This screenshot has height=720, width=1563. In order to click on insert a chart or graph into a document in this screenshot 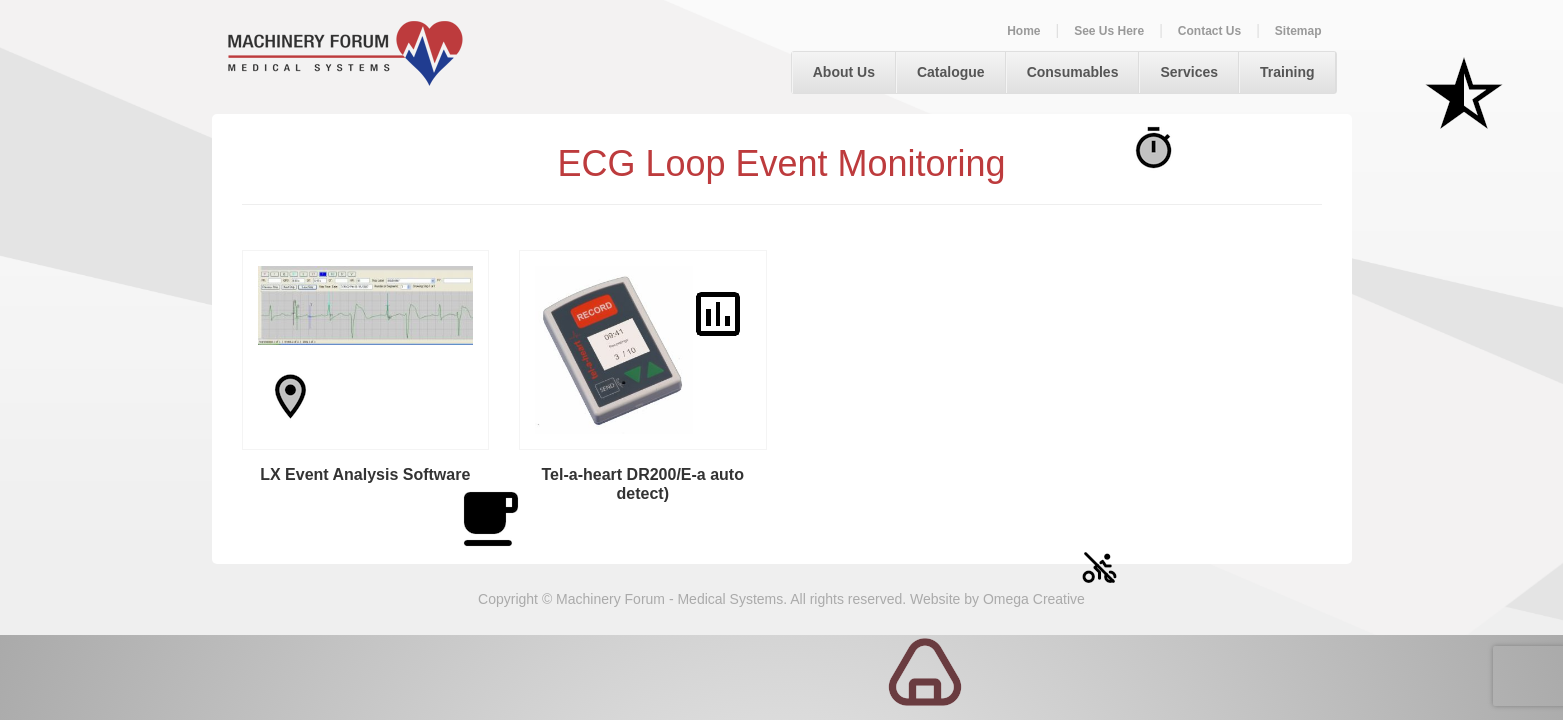, I will do `click(718, 314)`.